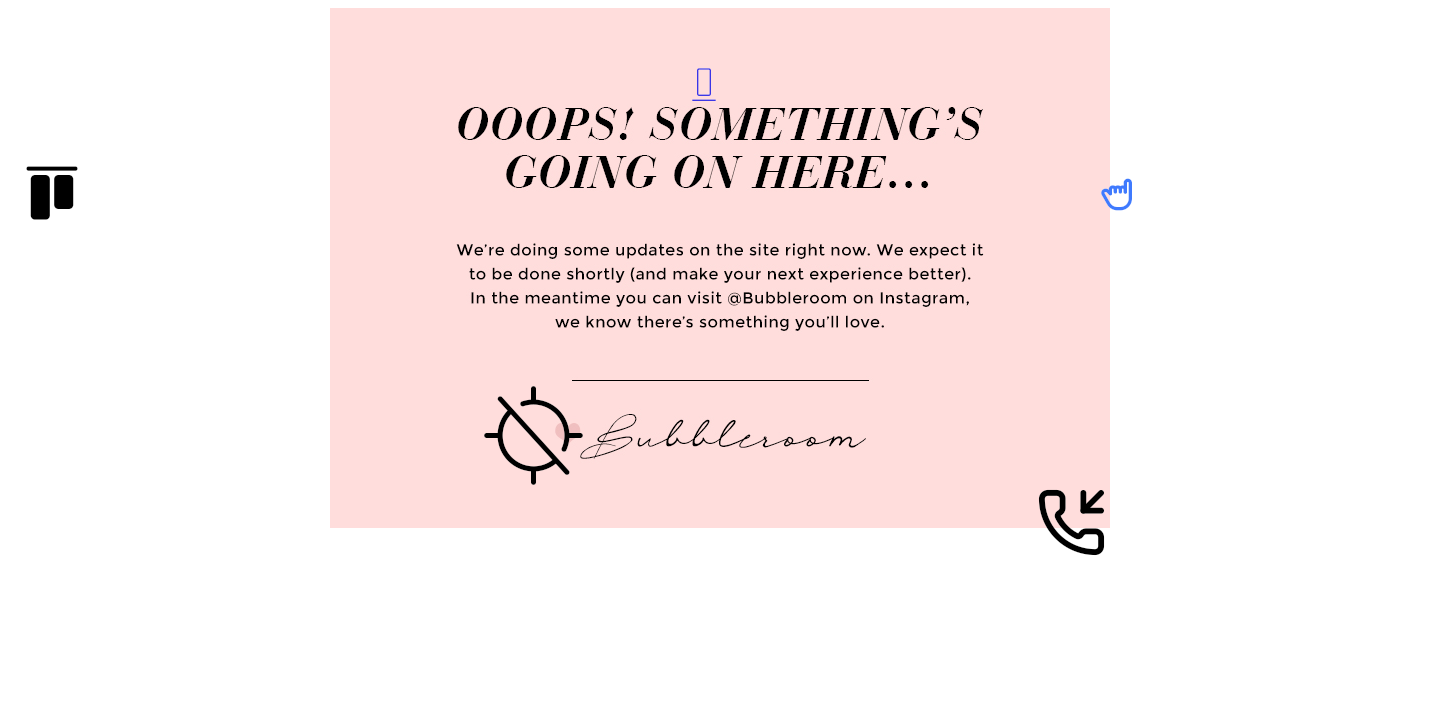 The image size is (1440, 720). I want to click on incoming call notification, so click(1071, 522).